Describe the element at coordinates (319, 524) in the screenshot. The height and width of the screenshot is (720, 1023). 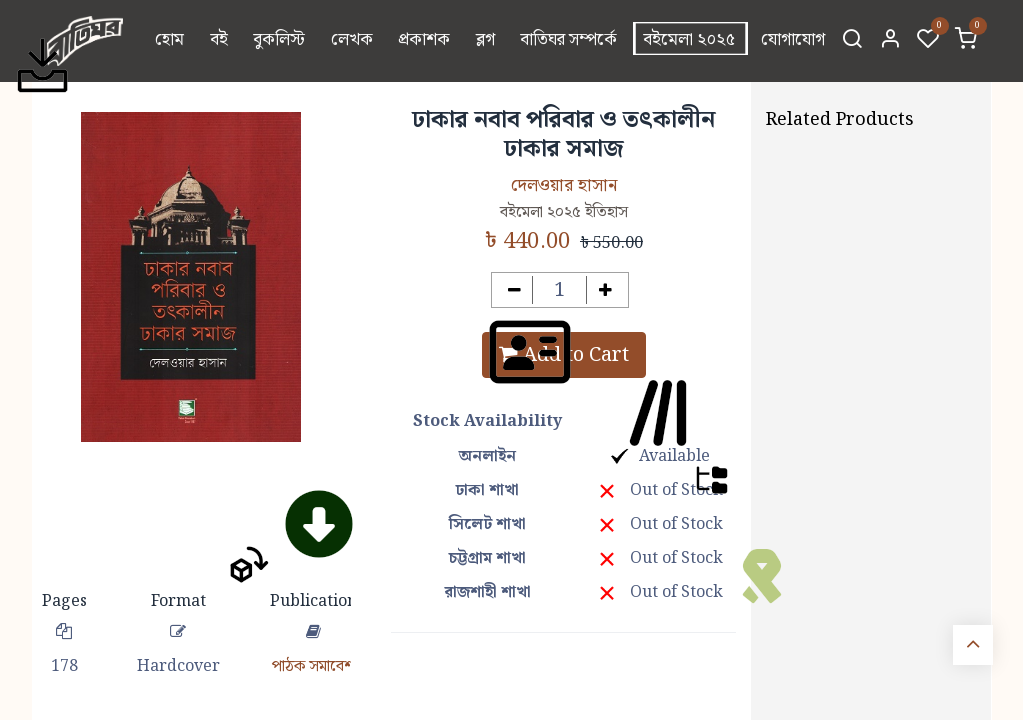
I see `download a file or content` at that location.